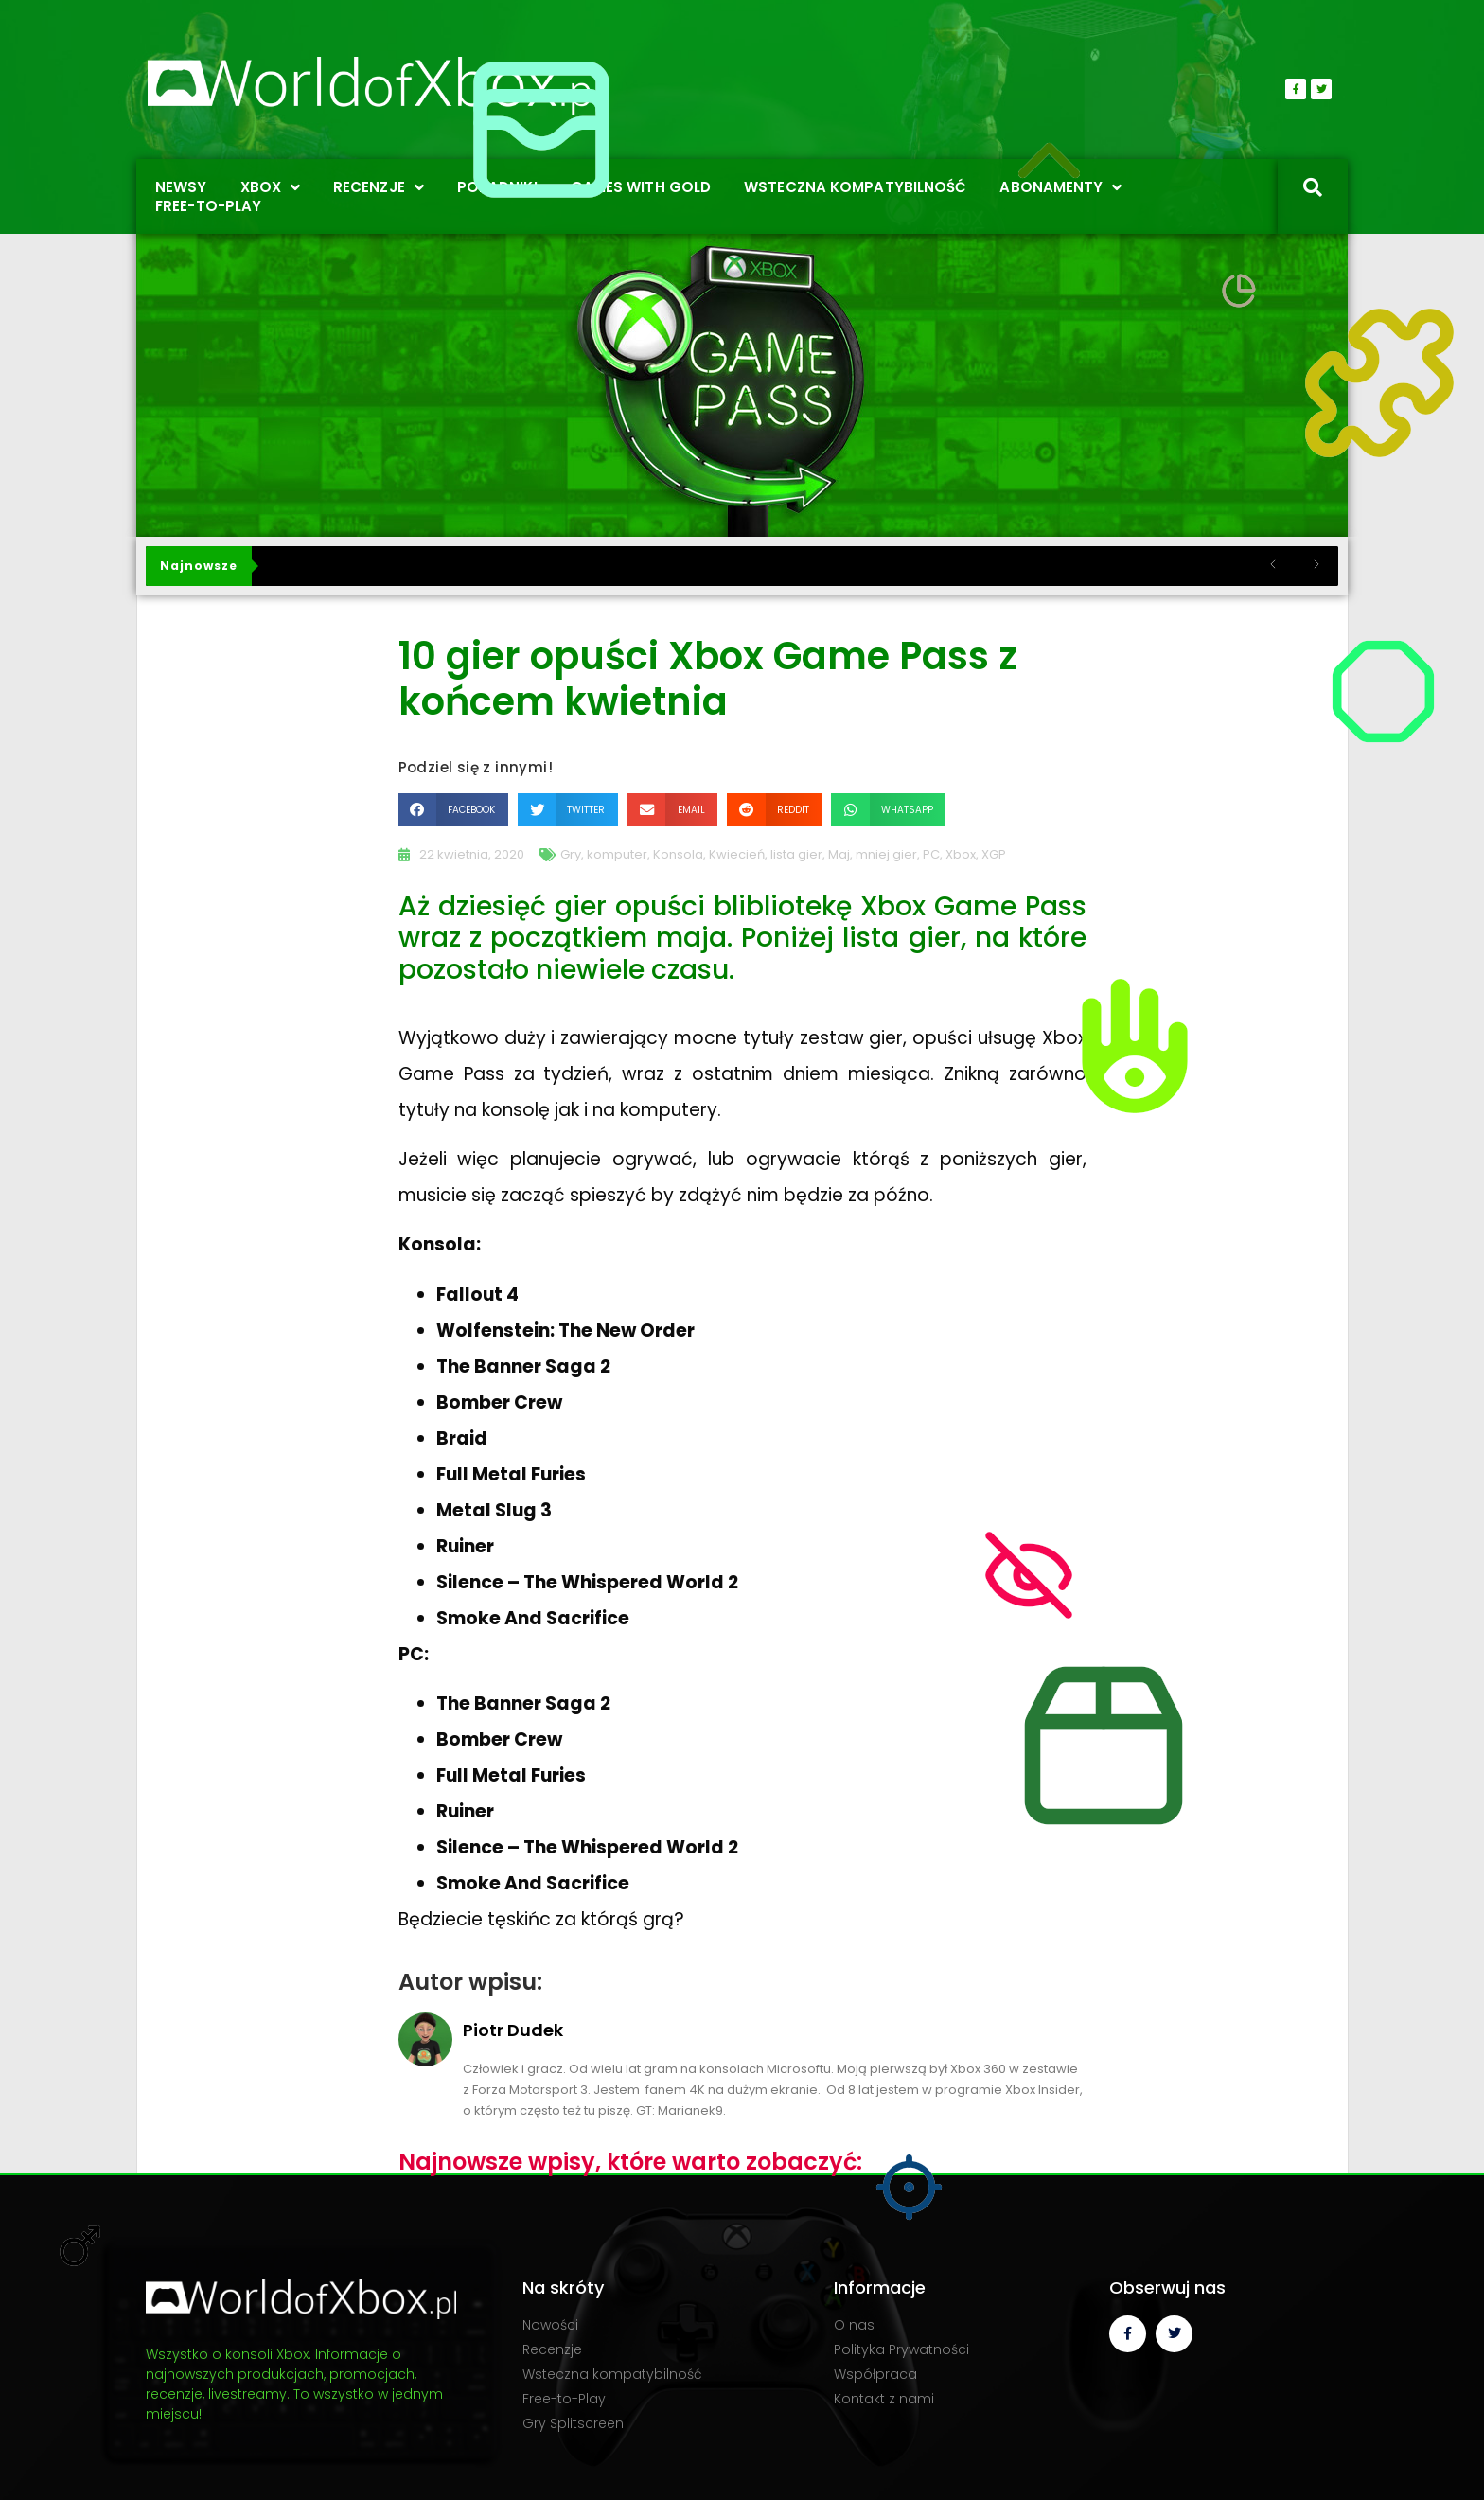  I want to click on view analytics breakdown, so click(1239, 291).